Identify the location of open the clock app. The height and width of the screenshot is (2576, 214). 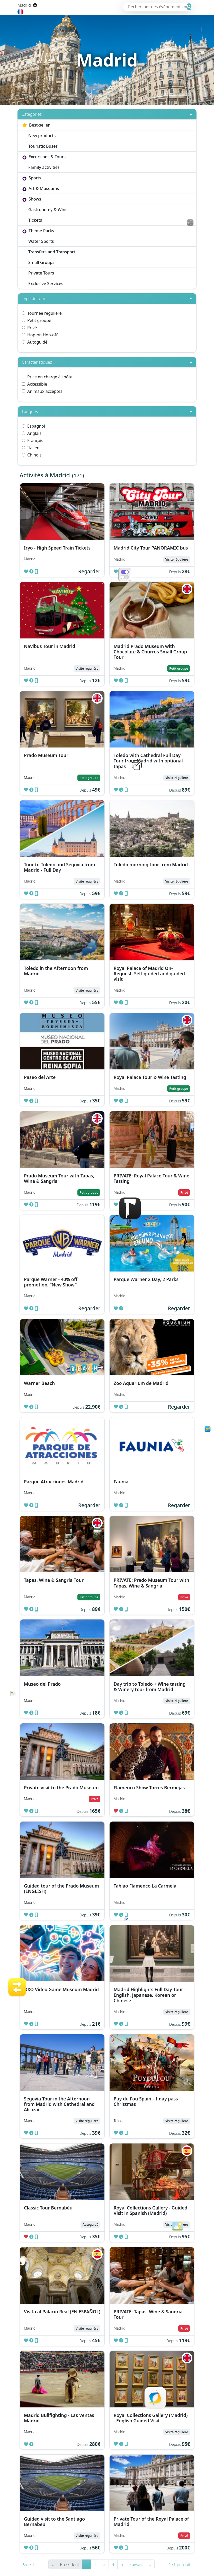
(190, 222).